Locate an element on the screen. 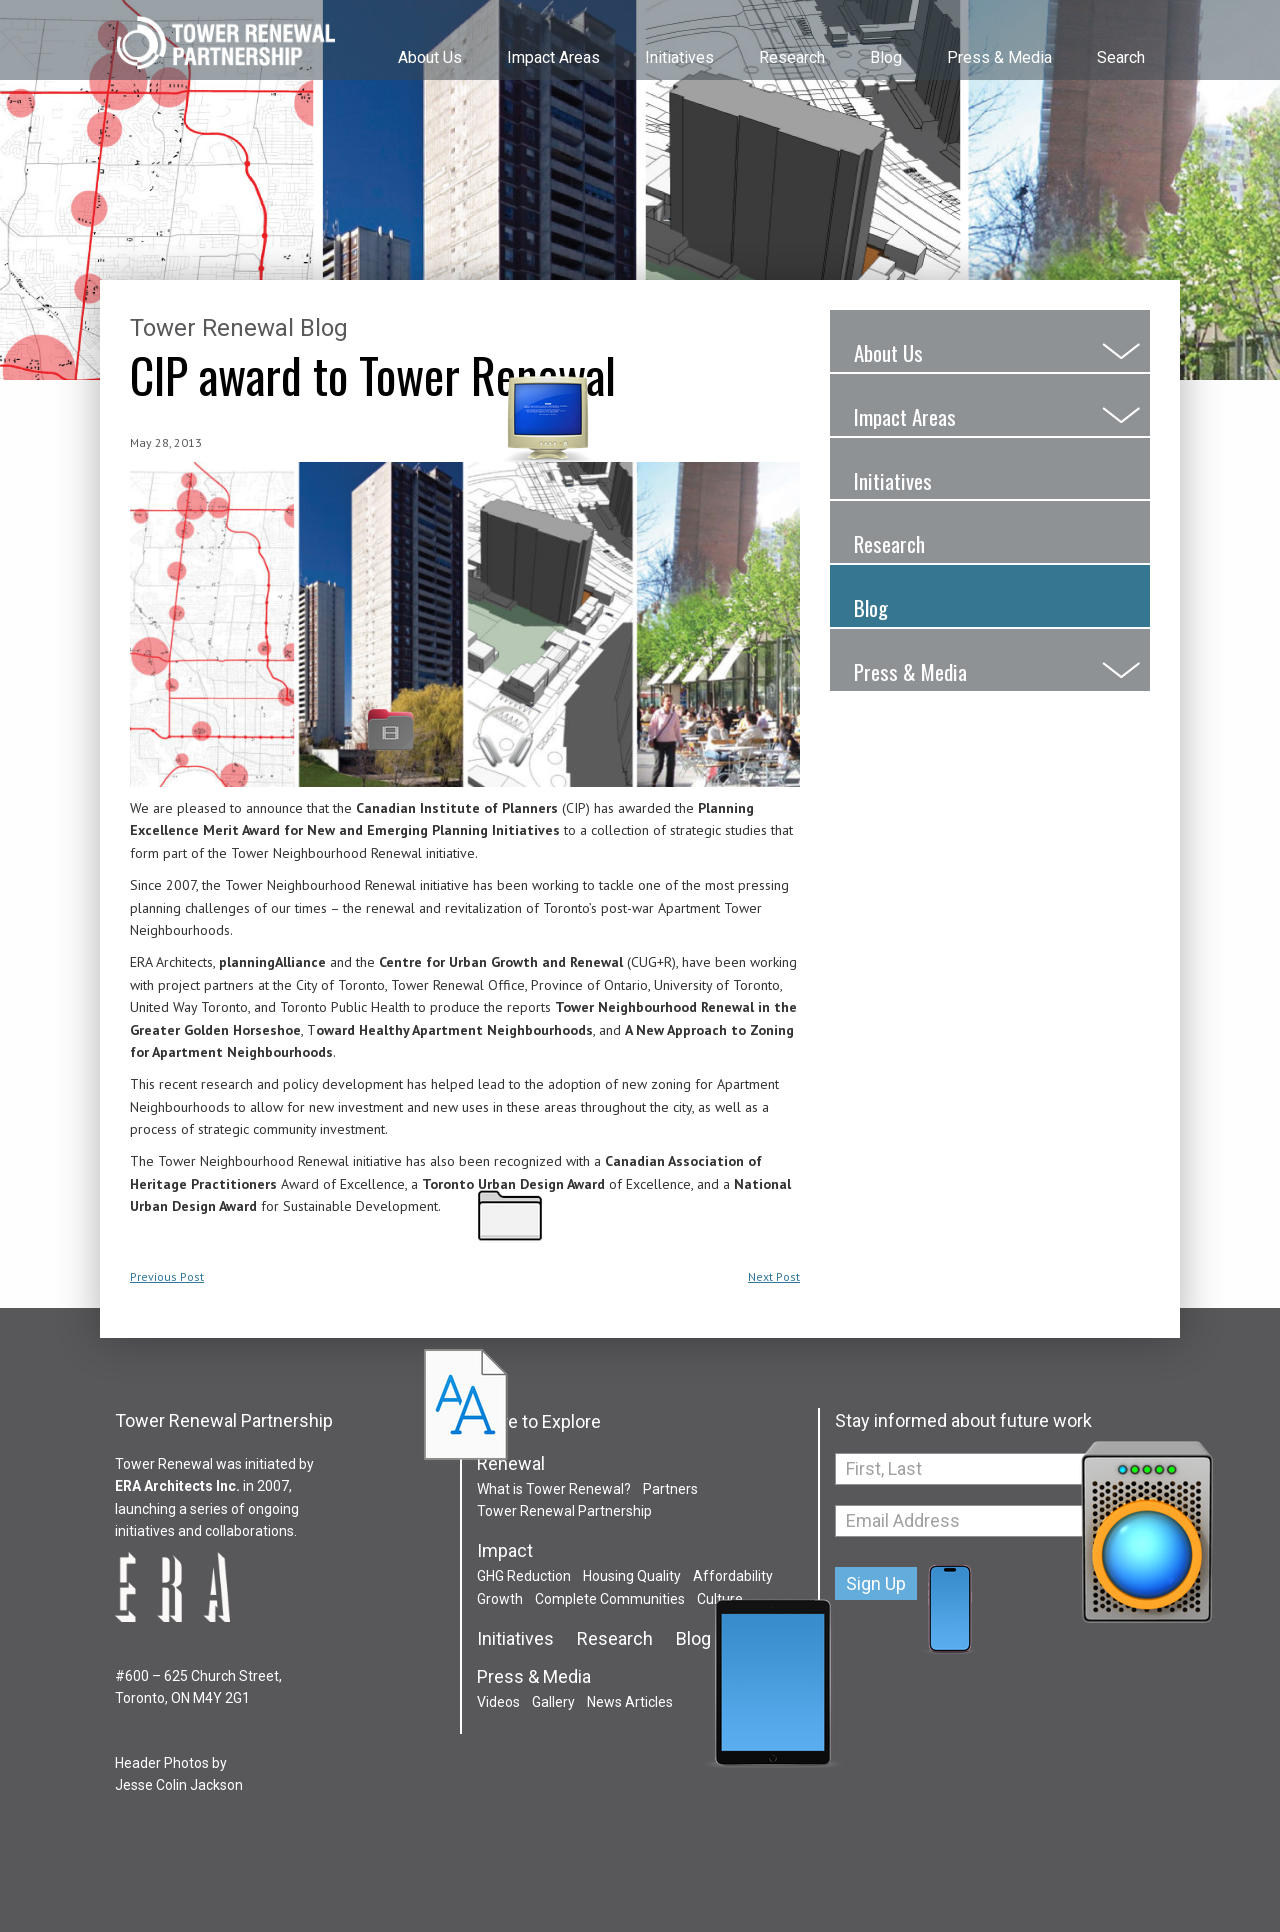  open your videos folder is located at coordinates (390, 729).